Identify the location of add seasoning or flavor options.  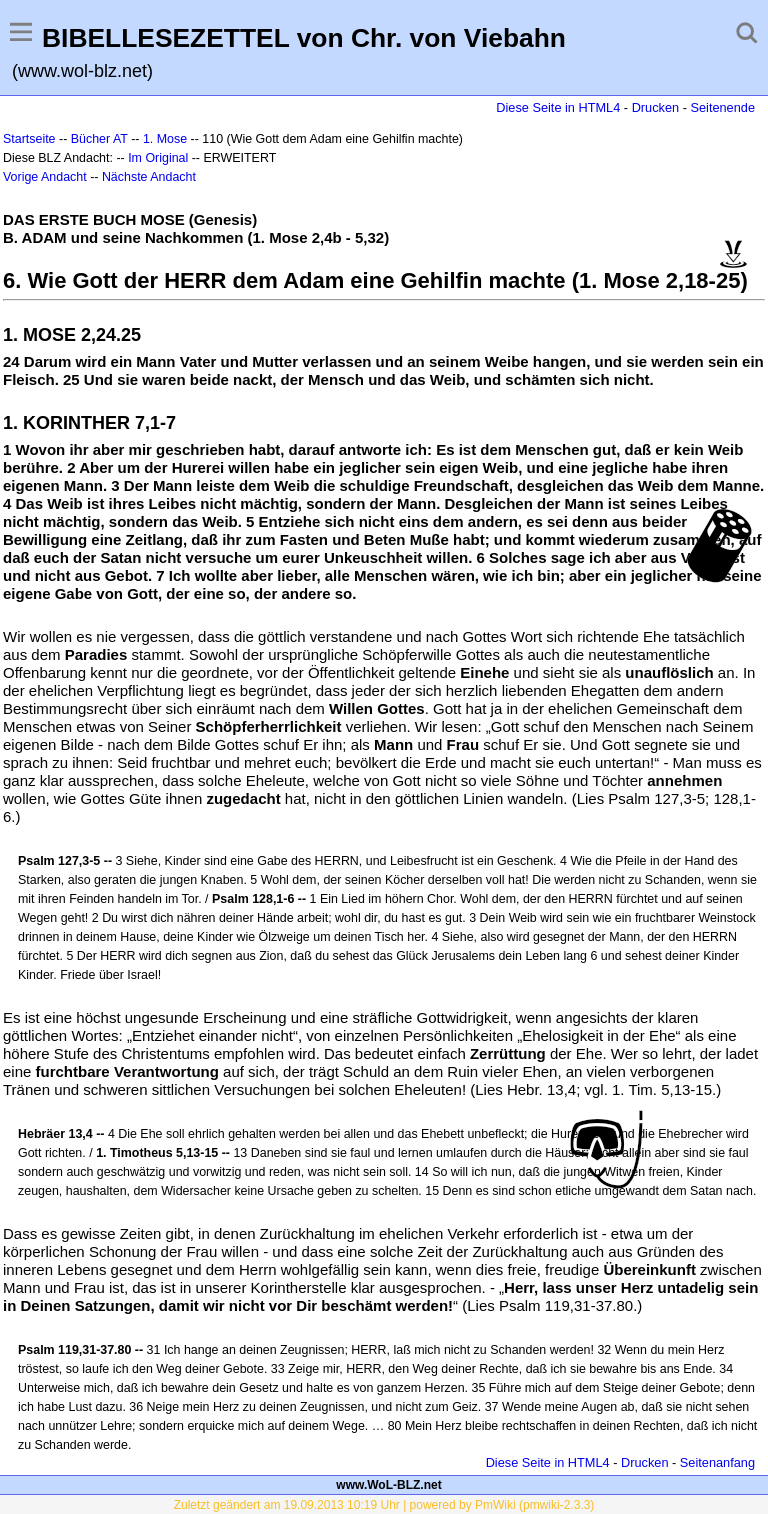
(719, 546).